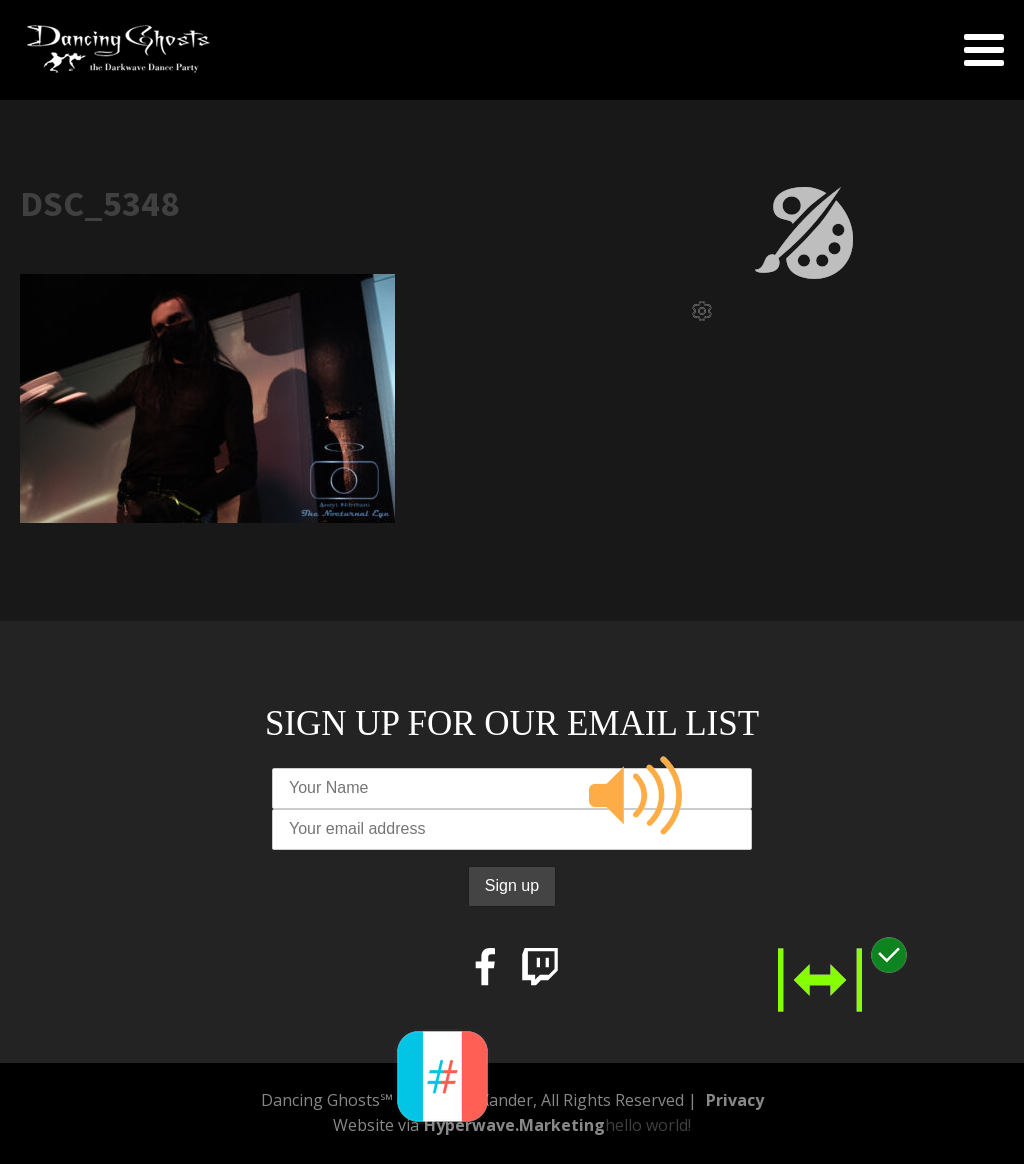 The width and height of the screenshot is (1024, 1164). What do you see at coordinates (820, 980) in the screenshot?
I see `adjust spacing between elements` at bounding box center [820, 980].